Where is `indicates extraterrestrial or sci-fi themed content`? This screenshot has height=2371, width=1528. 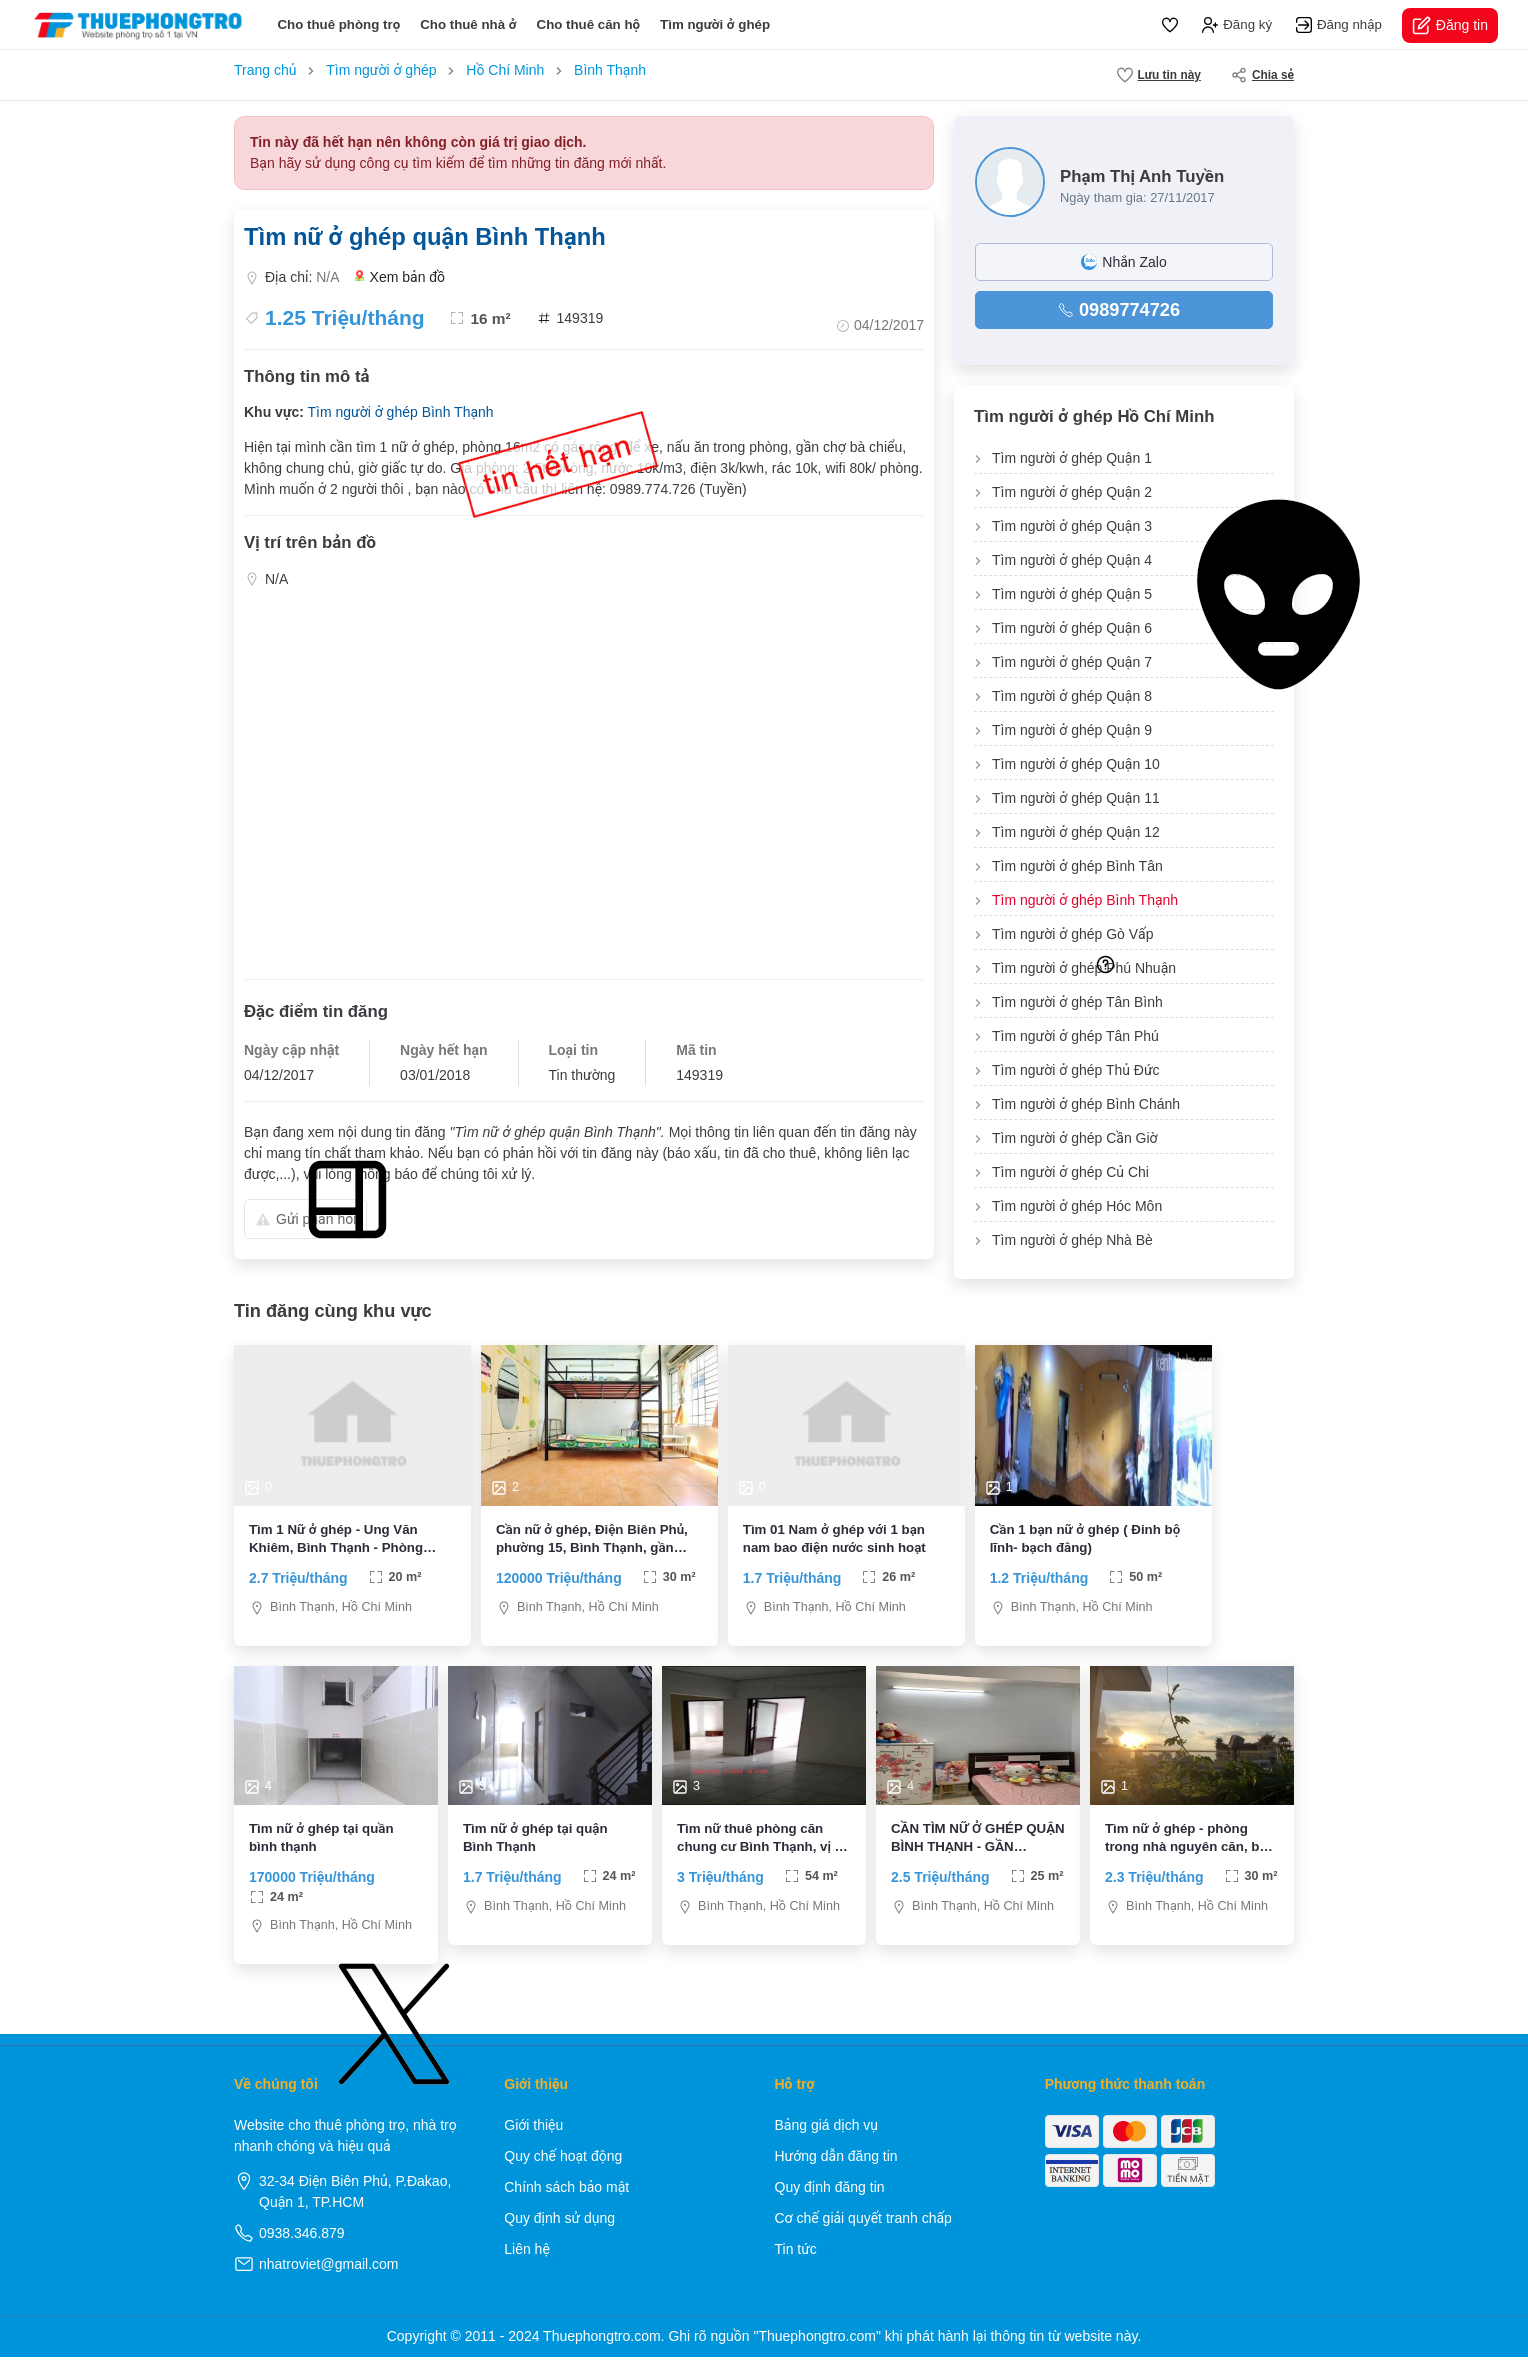 indicates extraterrestrial or sci-fi themed content is located at coordinates (1278, 594).